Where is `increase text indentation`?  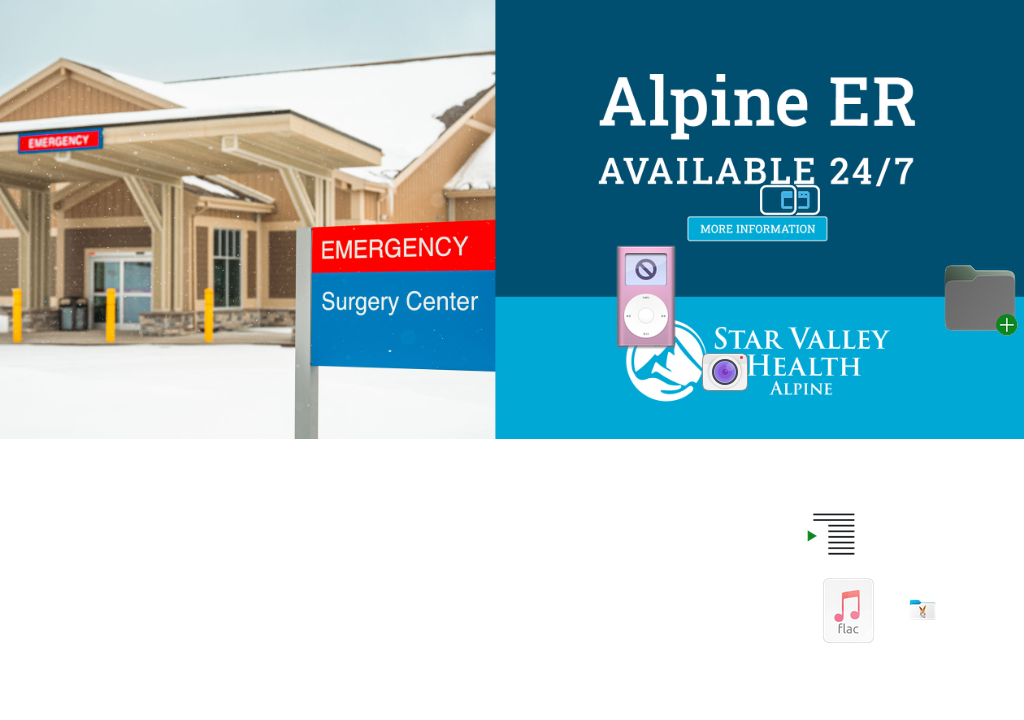 increase text indentation is located at coordinates (832, 535).